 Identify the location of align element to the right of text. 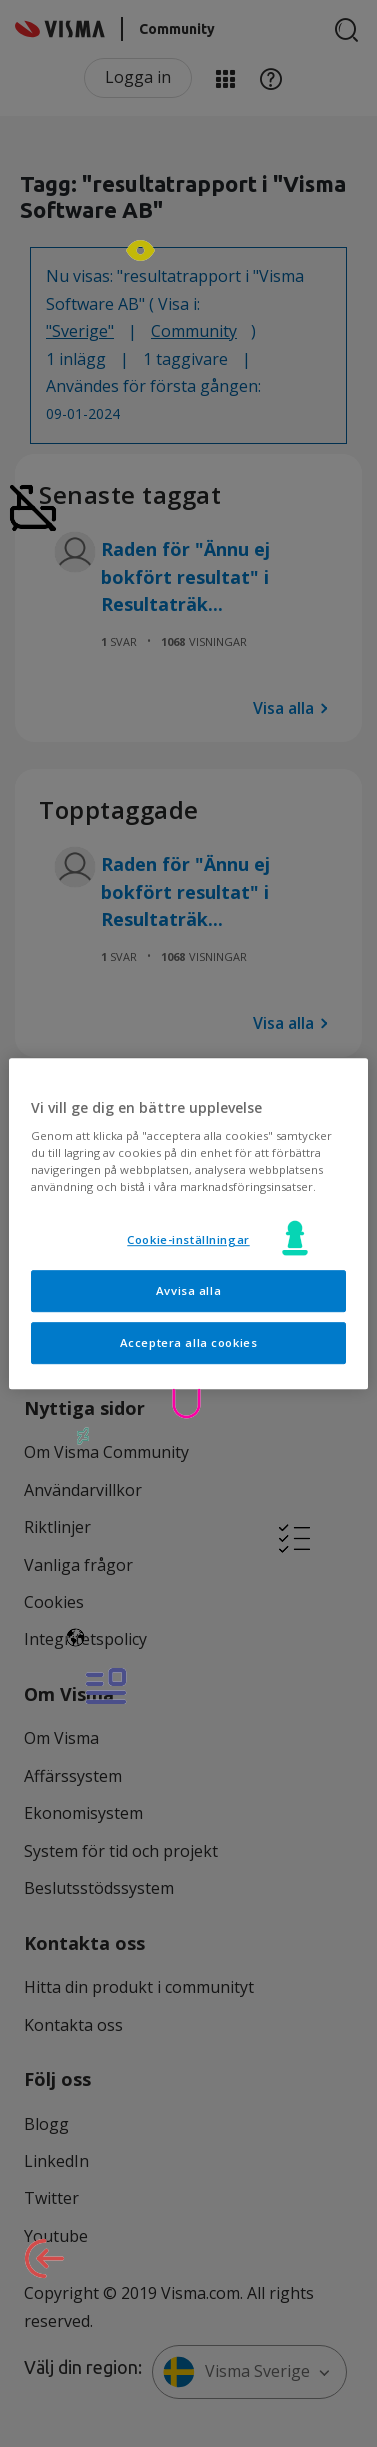
(106, 1686).